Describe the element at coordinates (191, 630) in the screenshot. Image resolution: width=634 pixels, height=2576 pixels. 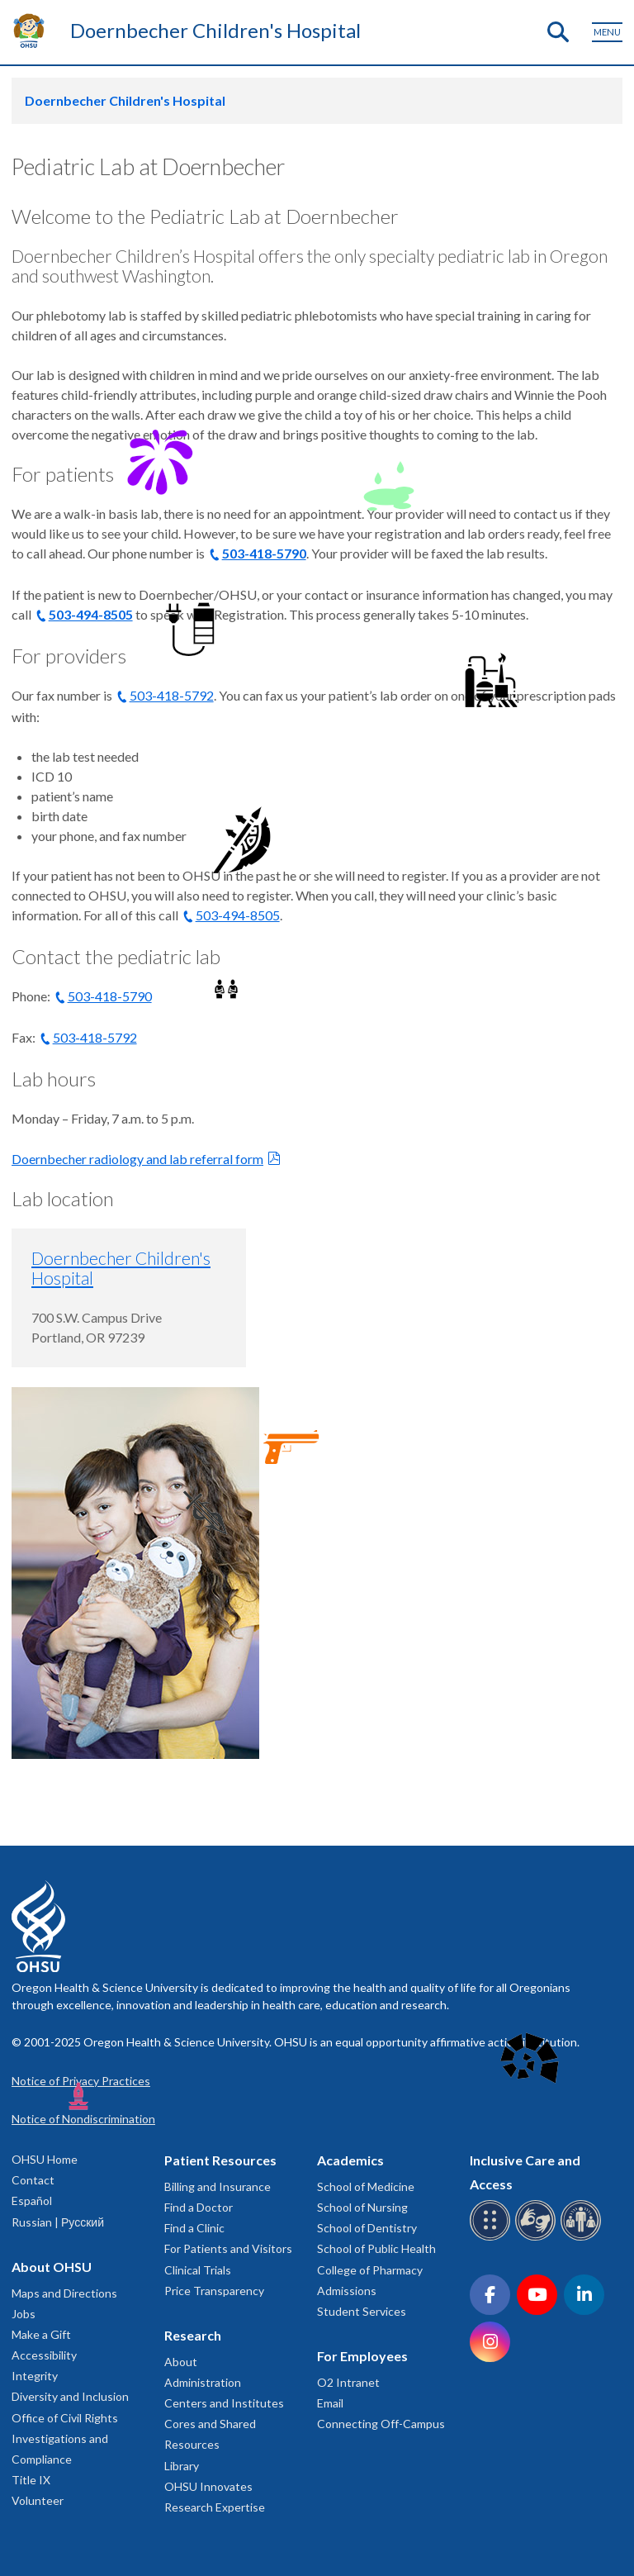
I see `device is currently charging` at that location.